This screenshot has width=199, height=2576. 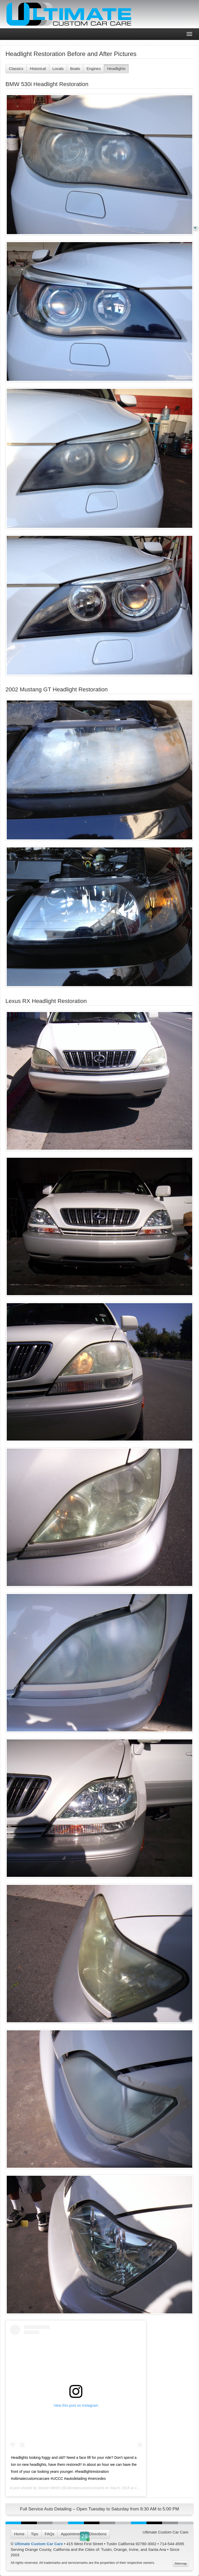 I want to click on create a new calendar appointment, so click(x=84, y=2536).